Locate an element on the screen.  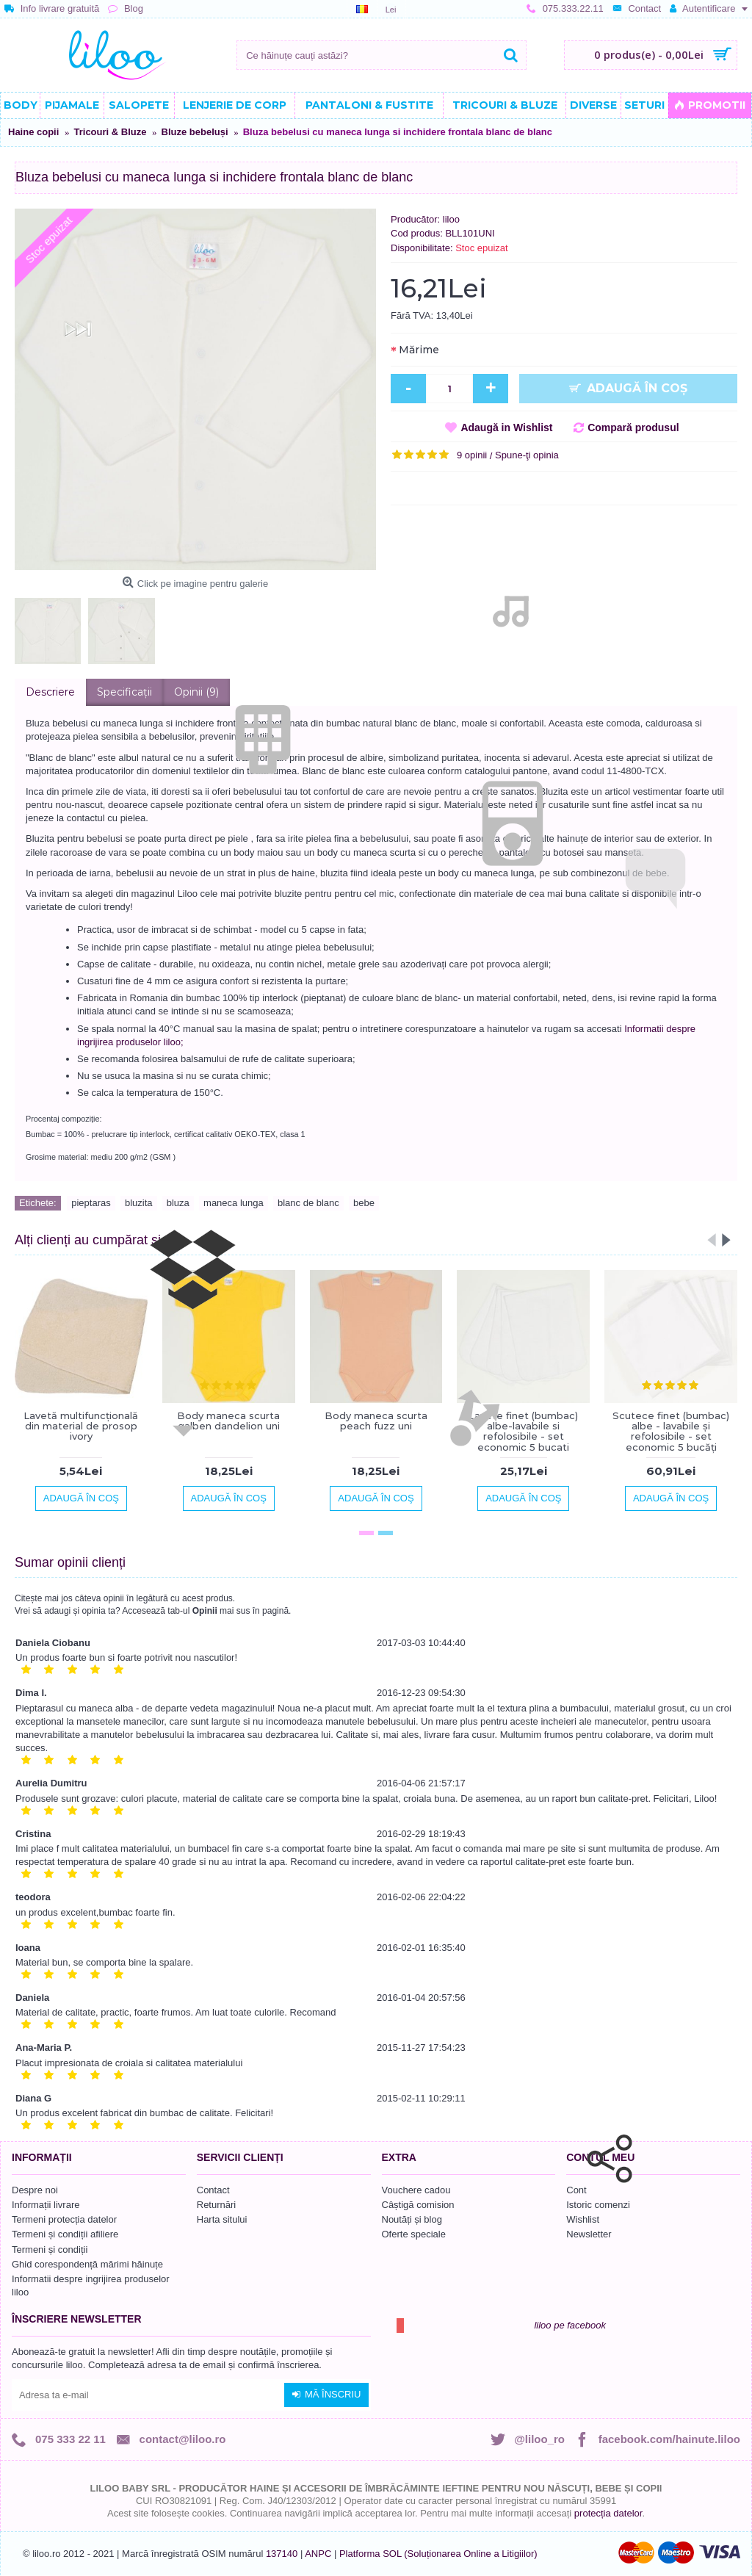
open Dropbox cloud storage is located at coordinates (192, 1272).